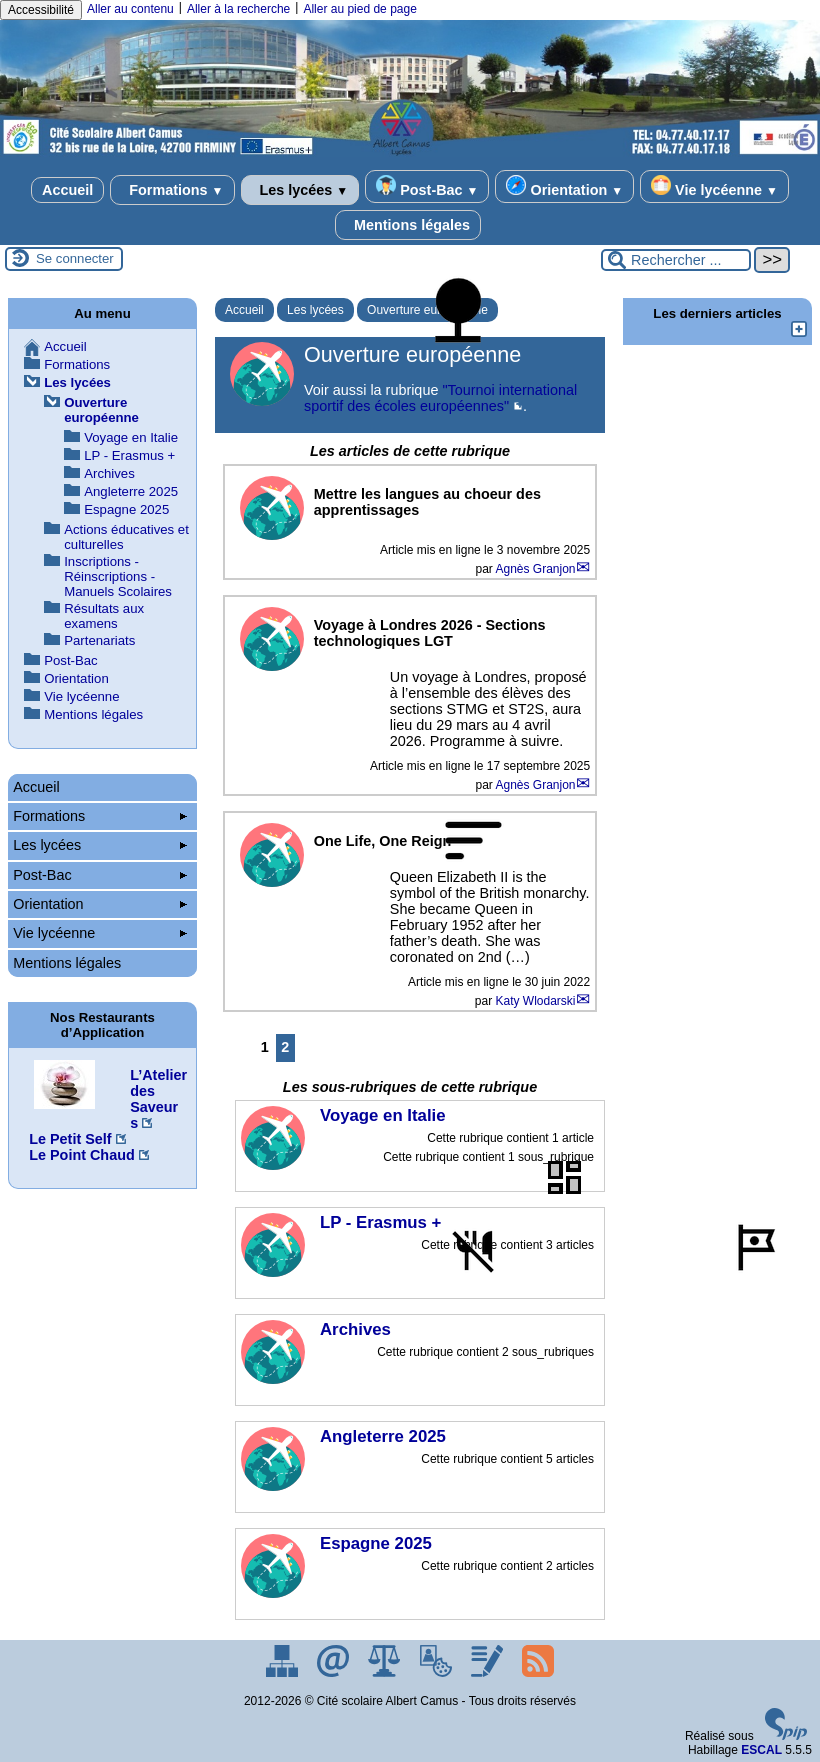 The width and height of the screenshot is (820, 1762). Describe the element at coordinates (754, 1247) in the screenshot. I see `start a guided tour or walkthrough` at that location.